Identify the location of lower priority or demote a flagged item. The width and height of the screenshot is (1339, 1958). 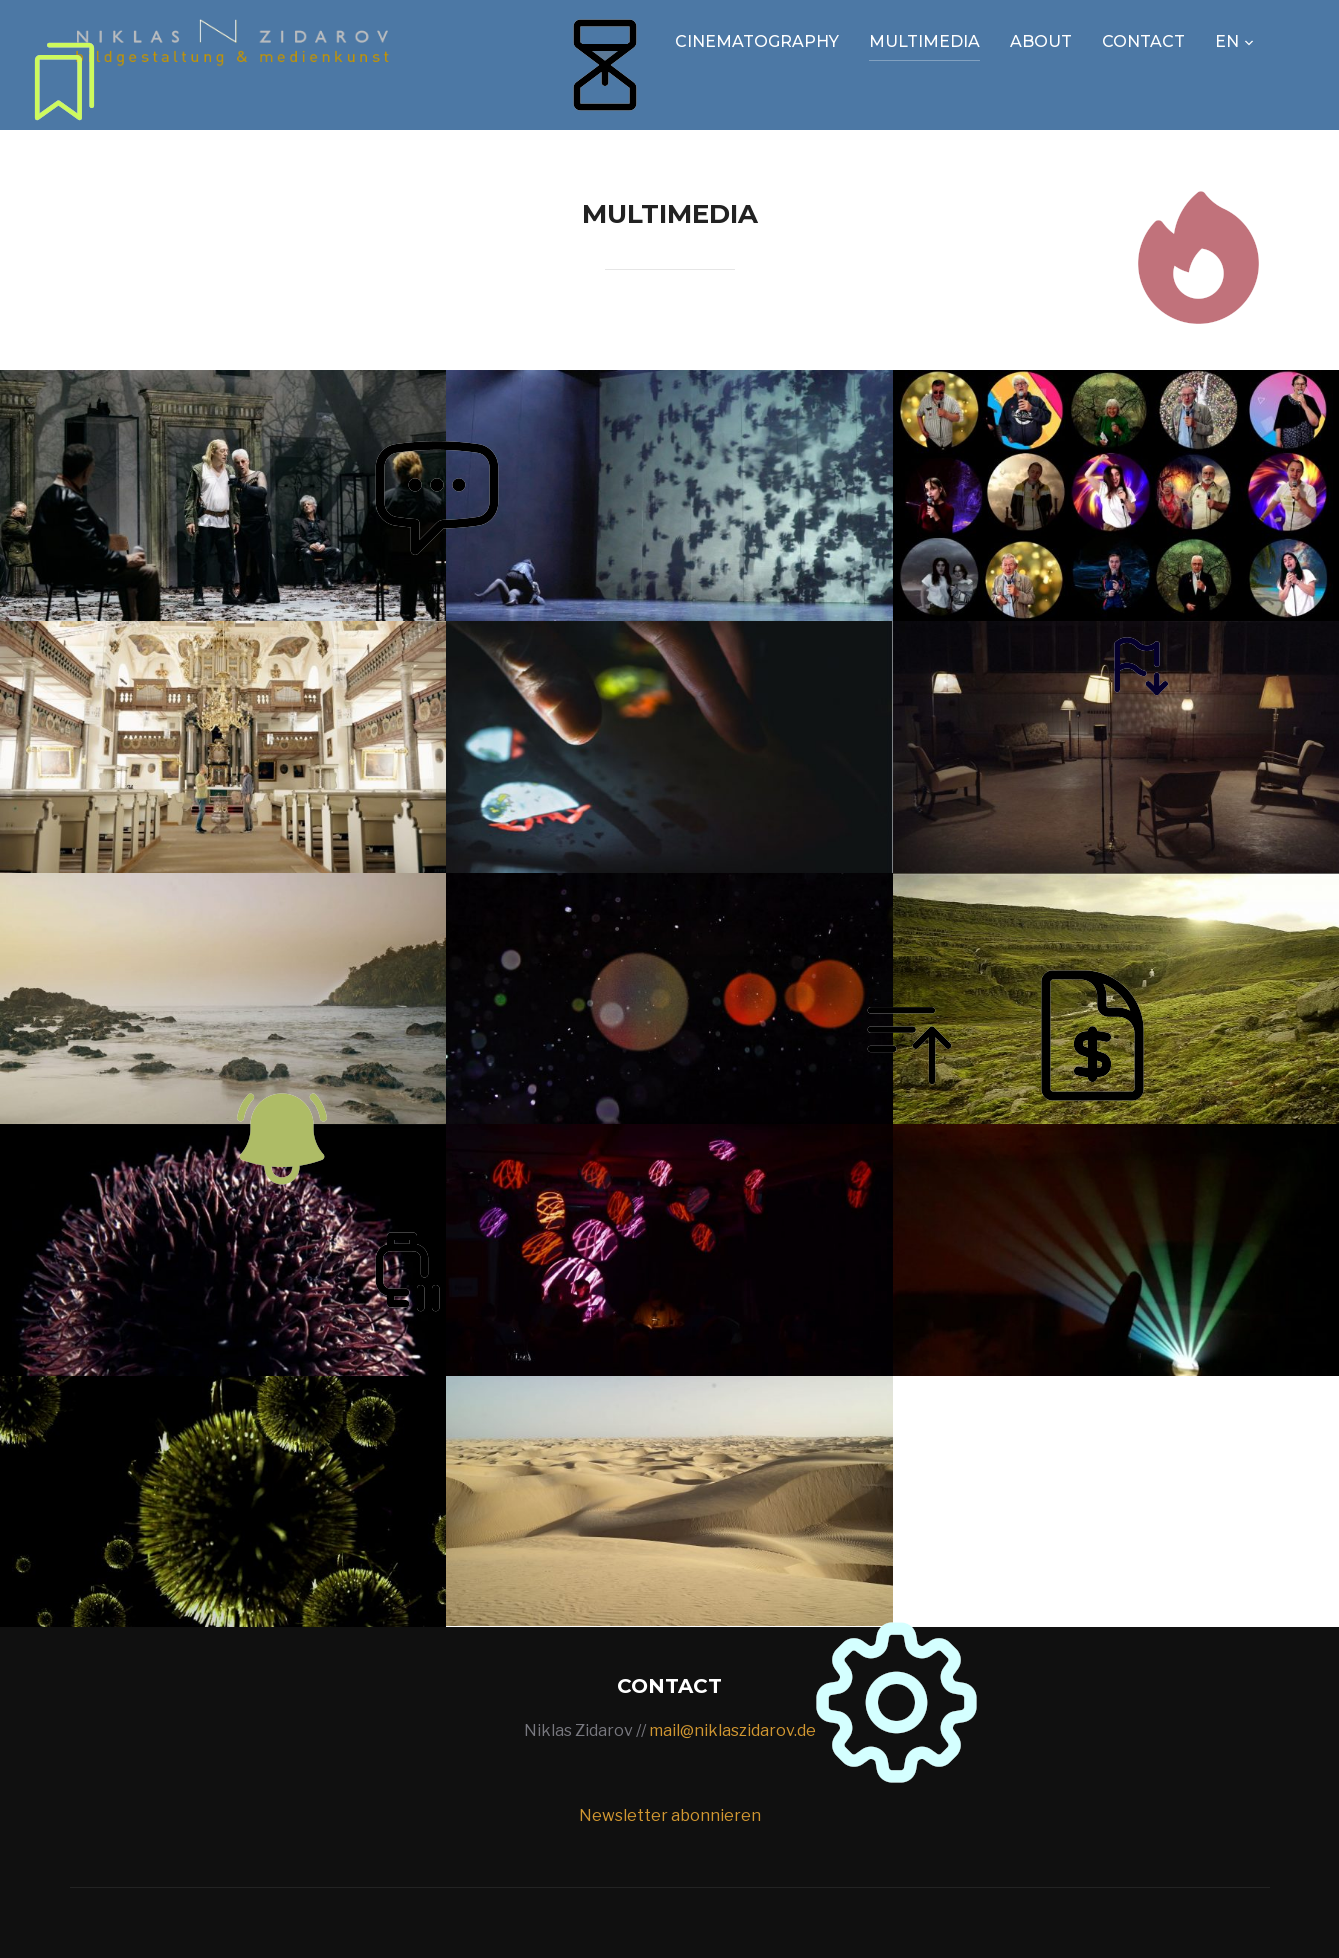
(1137, 664).